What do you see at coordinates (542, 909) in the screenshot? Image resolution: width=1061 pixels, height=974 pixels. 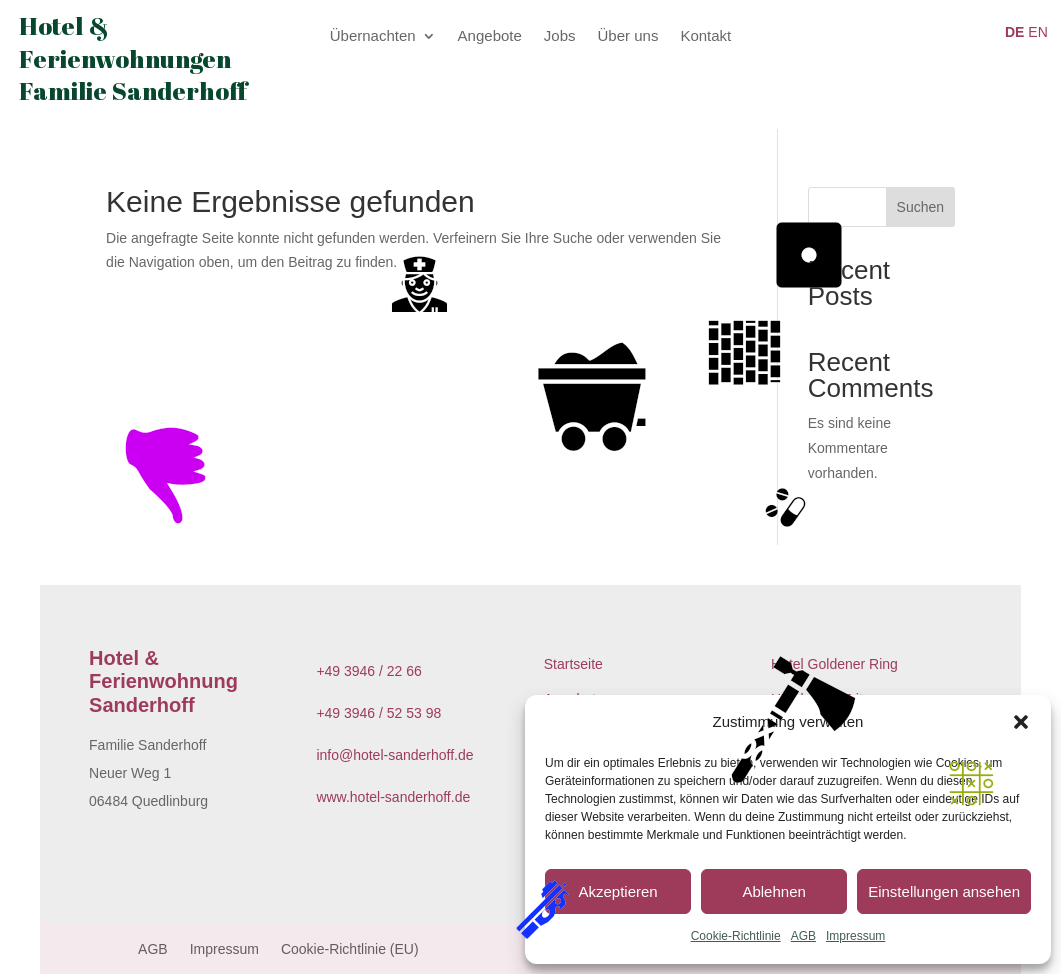 I see `select the P90 submachine gun` at bounding box center [542, 909].